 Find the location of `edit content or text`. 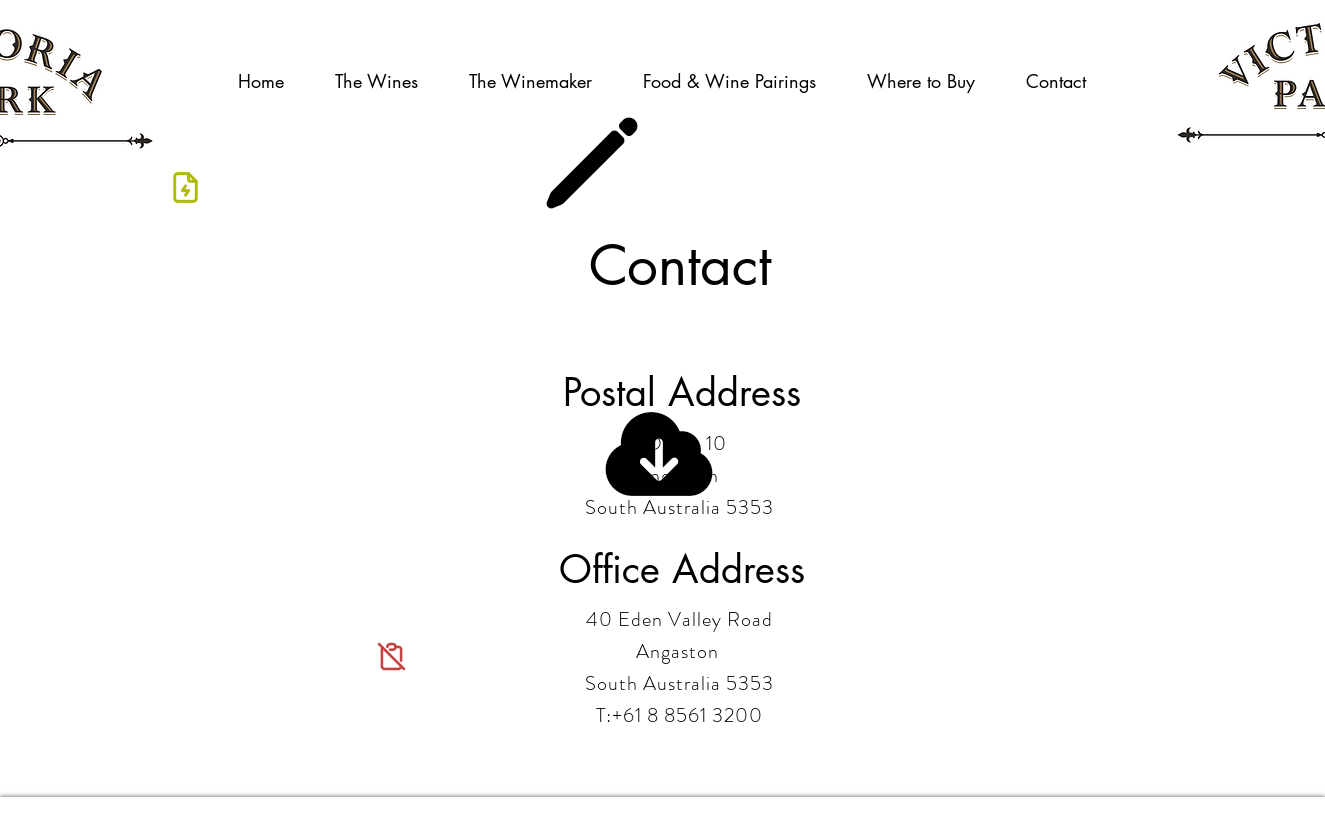

edit content or text is located at coordinates (592, 163).